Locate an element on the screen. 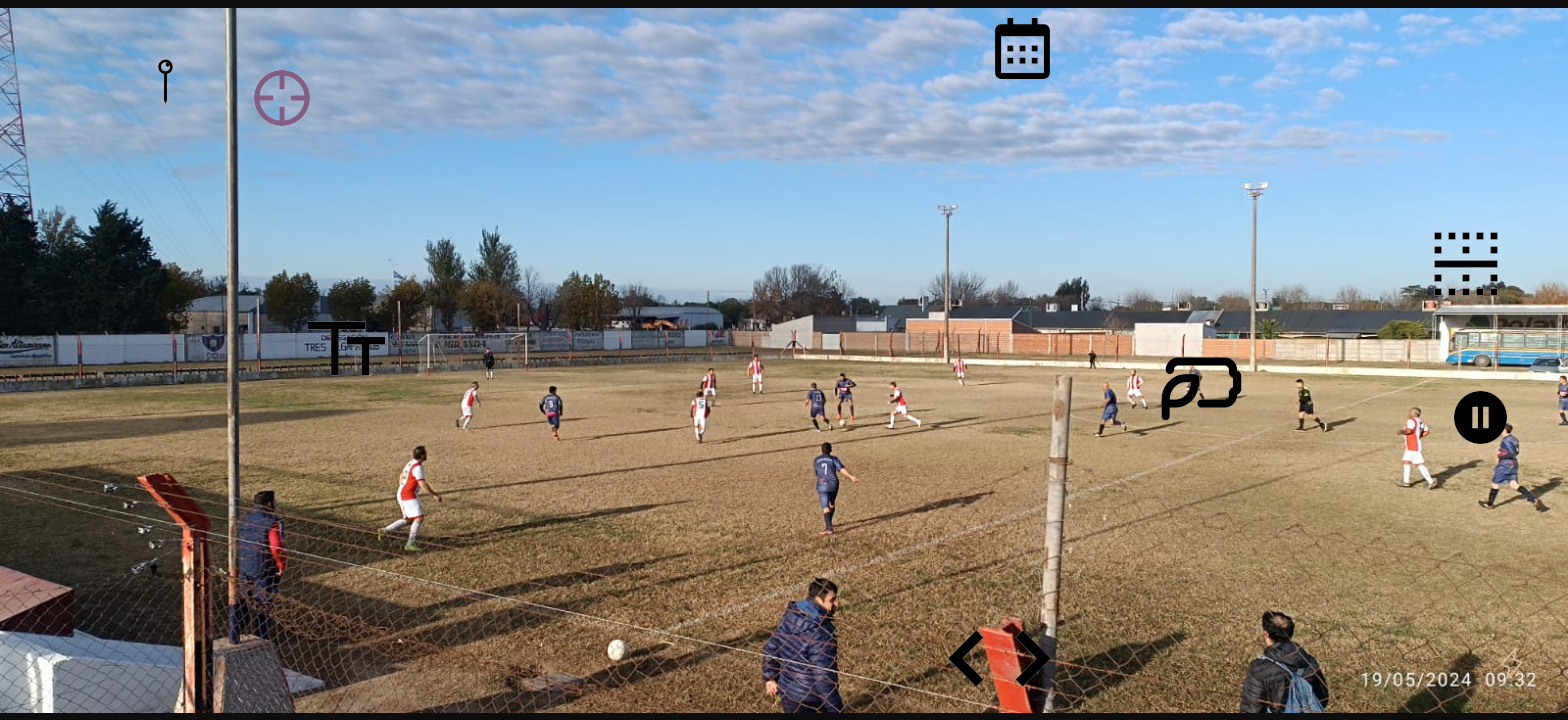 Image resolution: width=1568 pixels, height=720 pixels. view calendar or schedule is located at coordinates (1022, 48).